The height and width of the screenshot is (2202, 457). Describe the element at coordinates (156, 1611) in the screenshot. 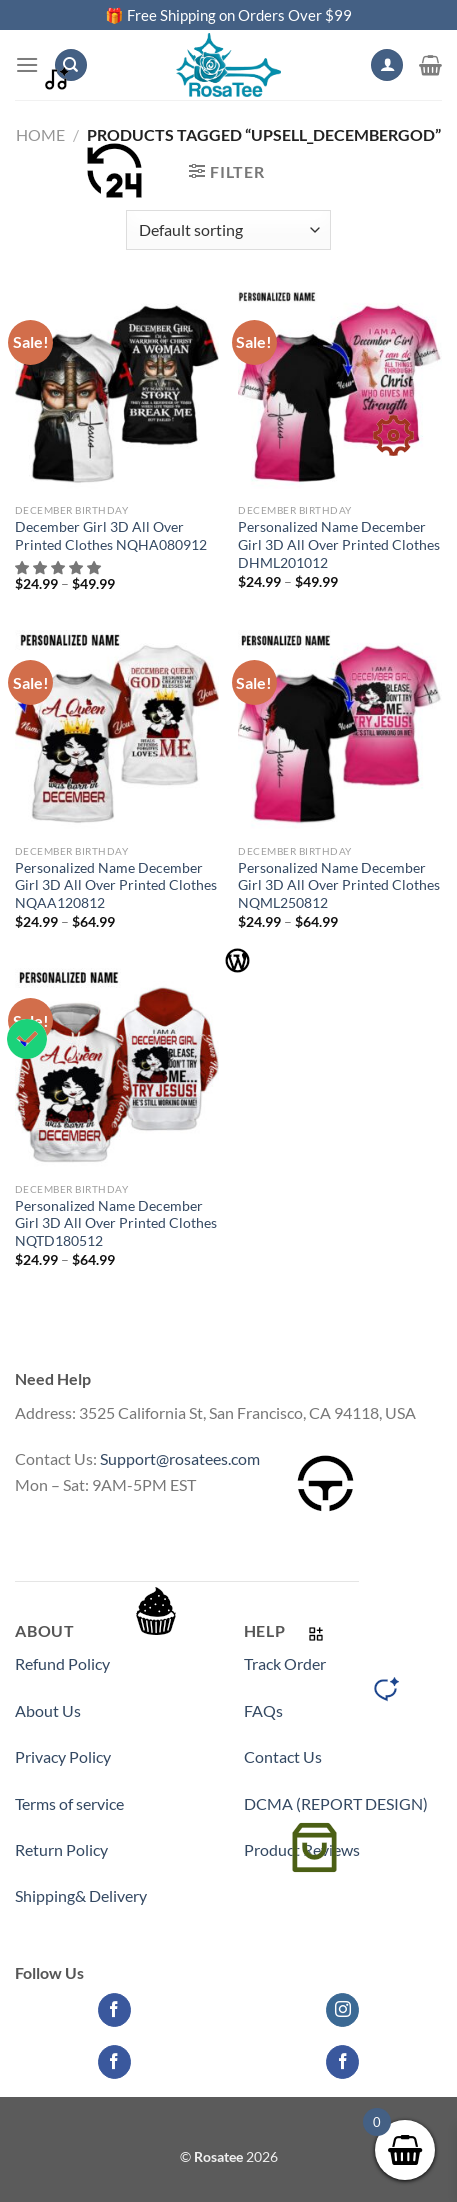

I see `vanilla extract css framework logo` at that location.